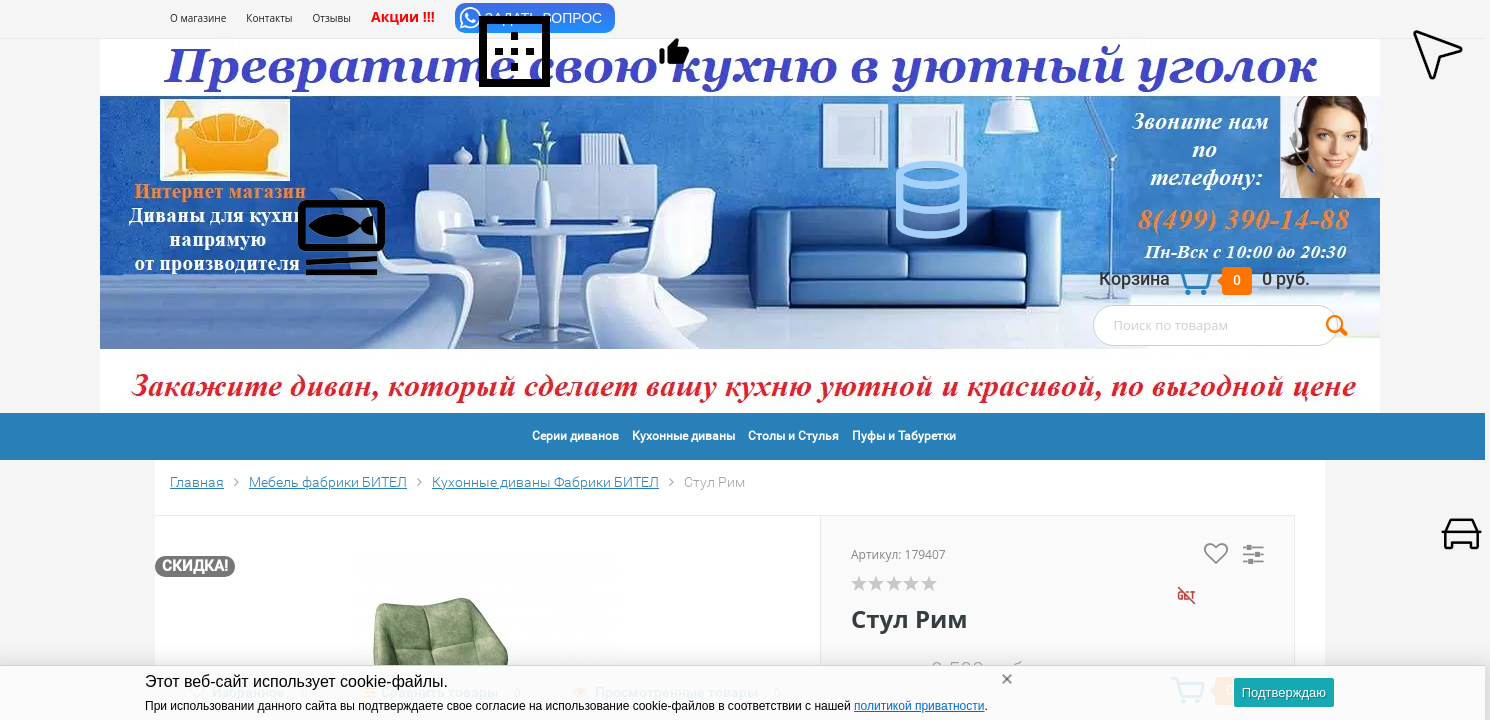  What do you see at coordinates (1461, 534) in the screenshot?
I see `access vehicle or driving settings` at bounding box center [1461, 534].